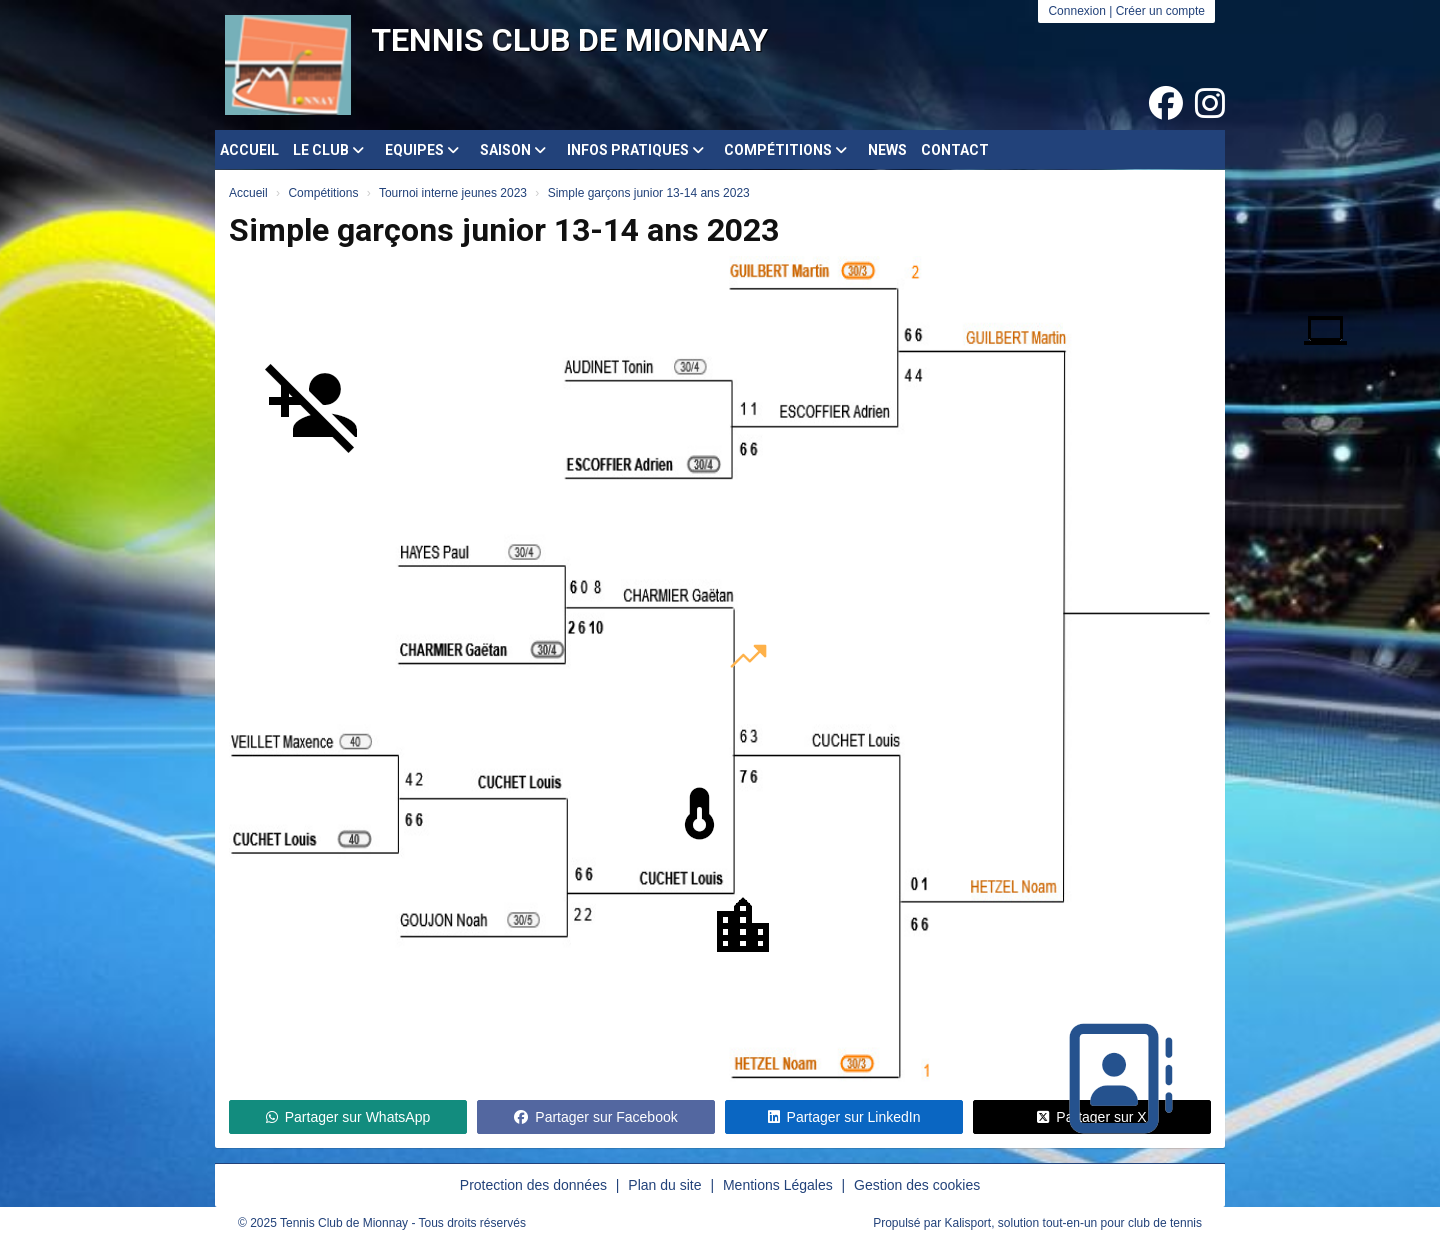 This screenshot has width=1440, height=1240. What do you see at coordinates (313, 405) in the screenshot?
I see `indicates adding contacts is disabled` at bounding box center [313, 405].